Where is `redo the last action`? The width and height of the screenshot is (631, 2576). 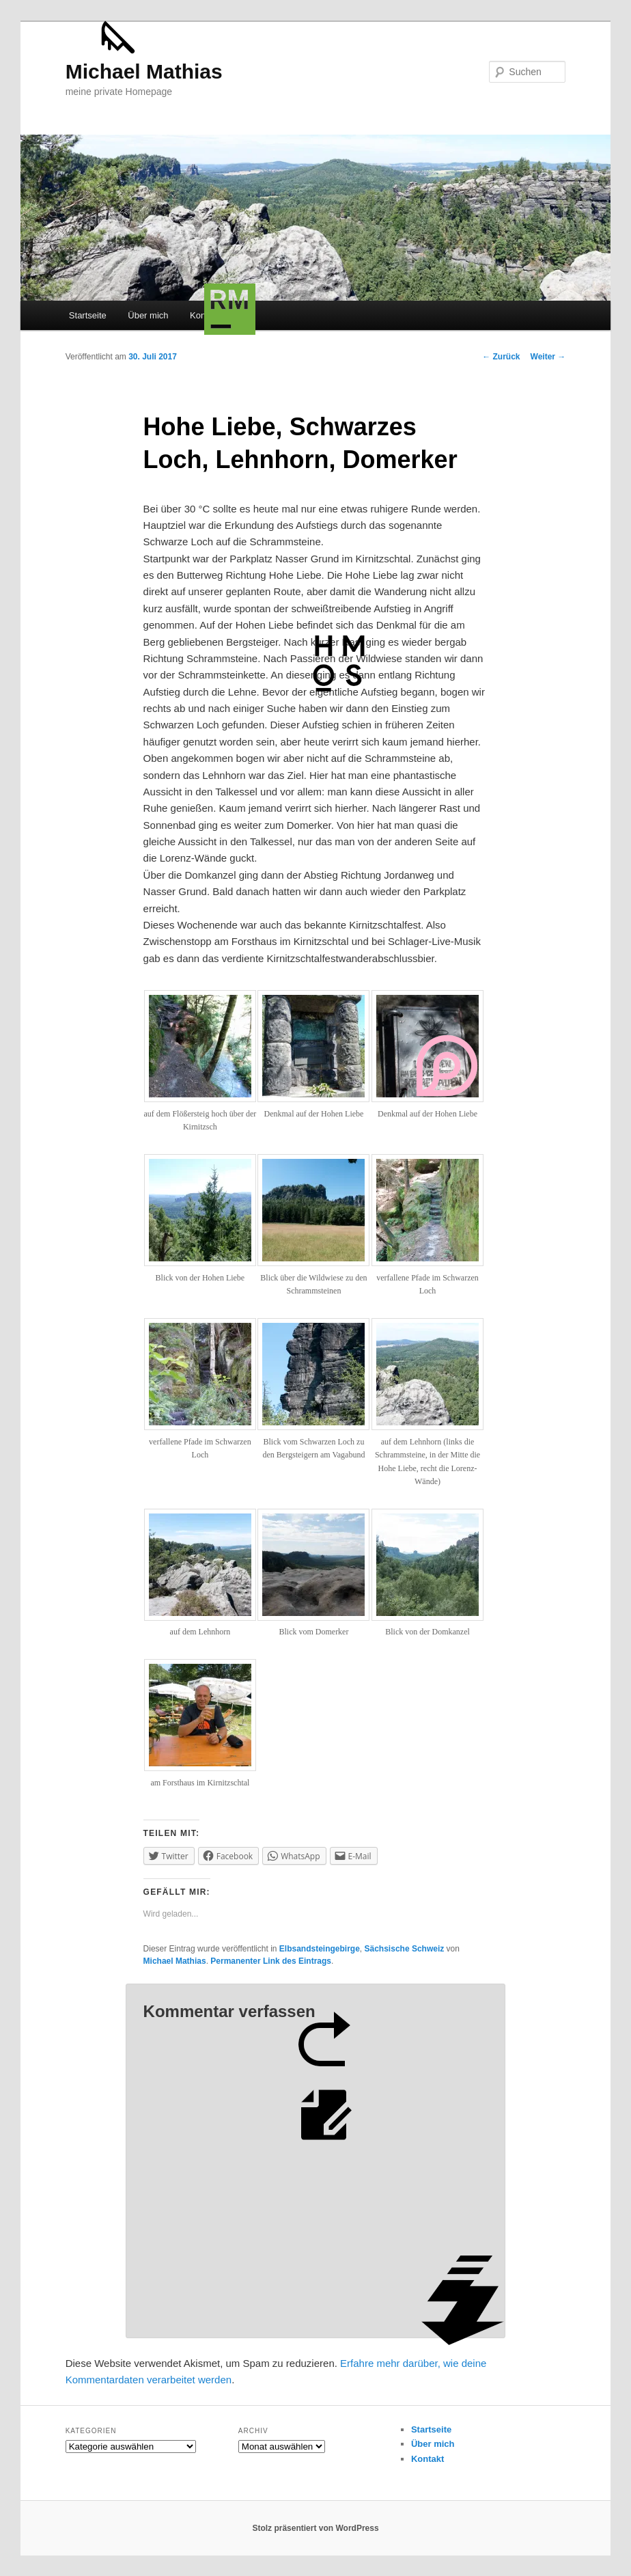 redo the last action is located at coordinates (323, 2042).